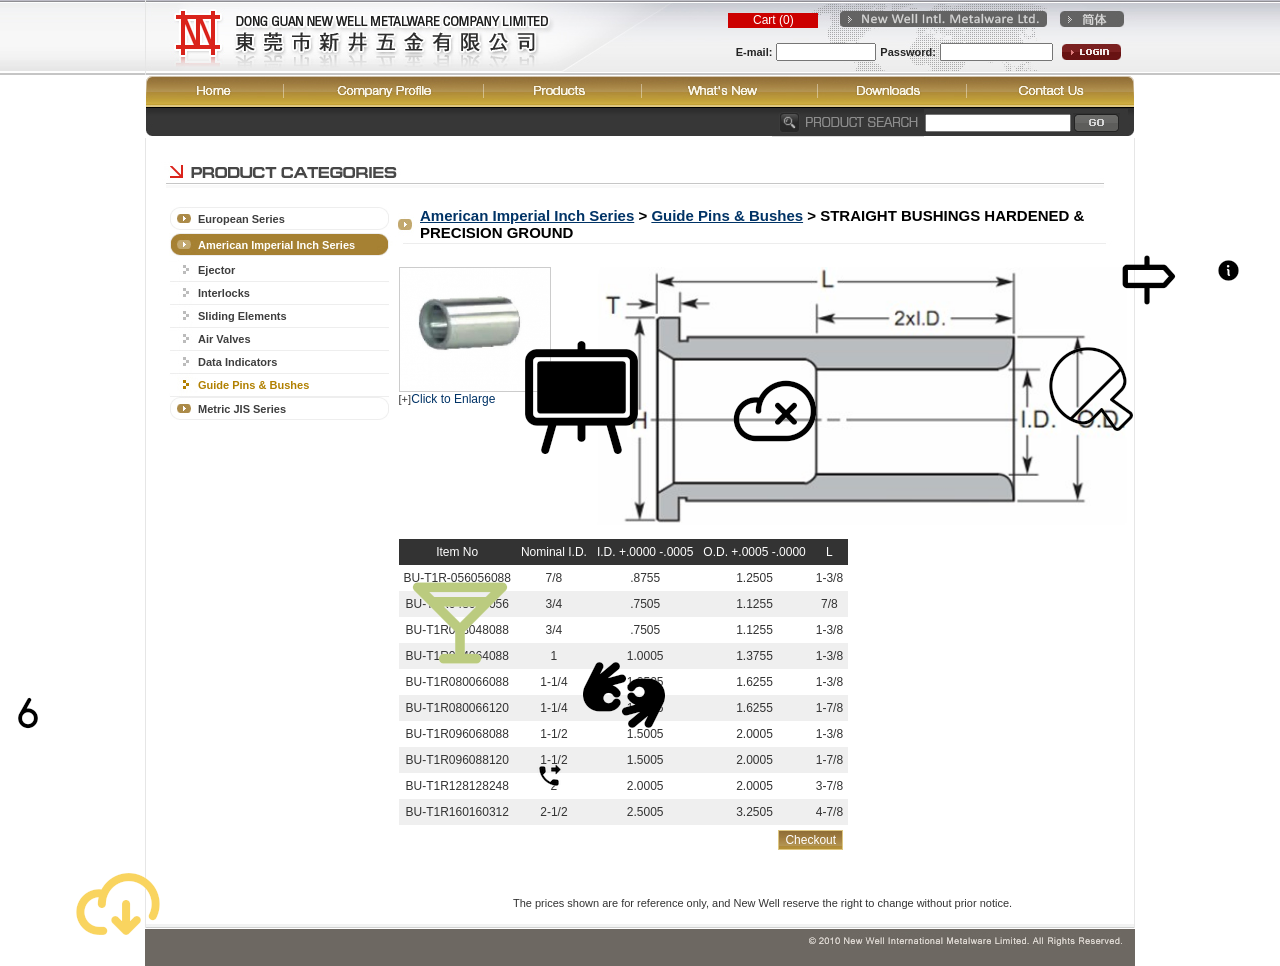  What do you see at coordinates (581, 397) in the screenshot?
I see `open presentation mode` at bounding box center [581, 397].